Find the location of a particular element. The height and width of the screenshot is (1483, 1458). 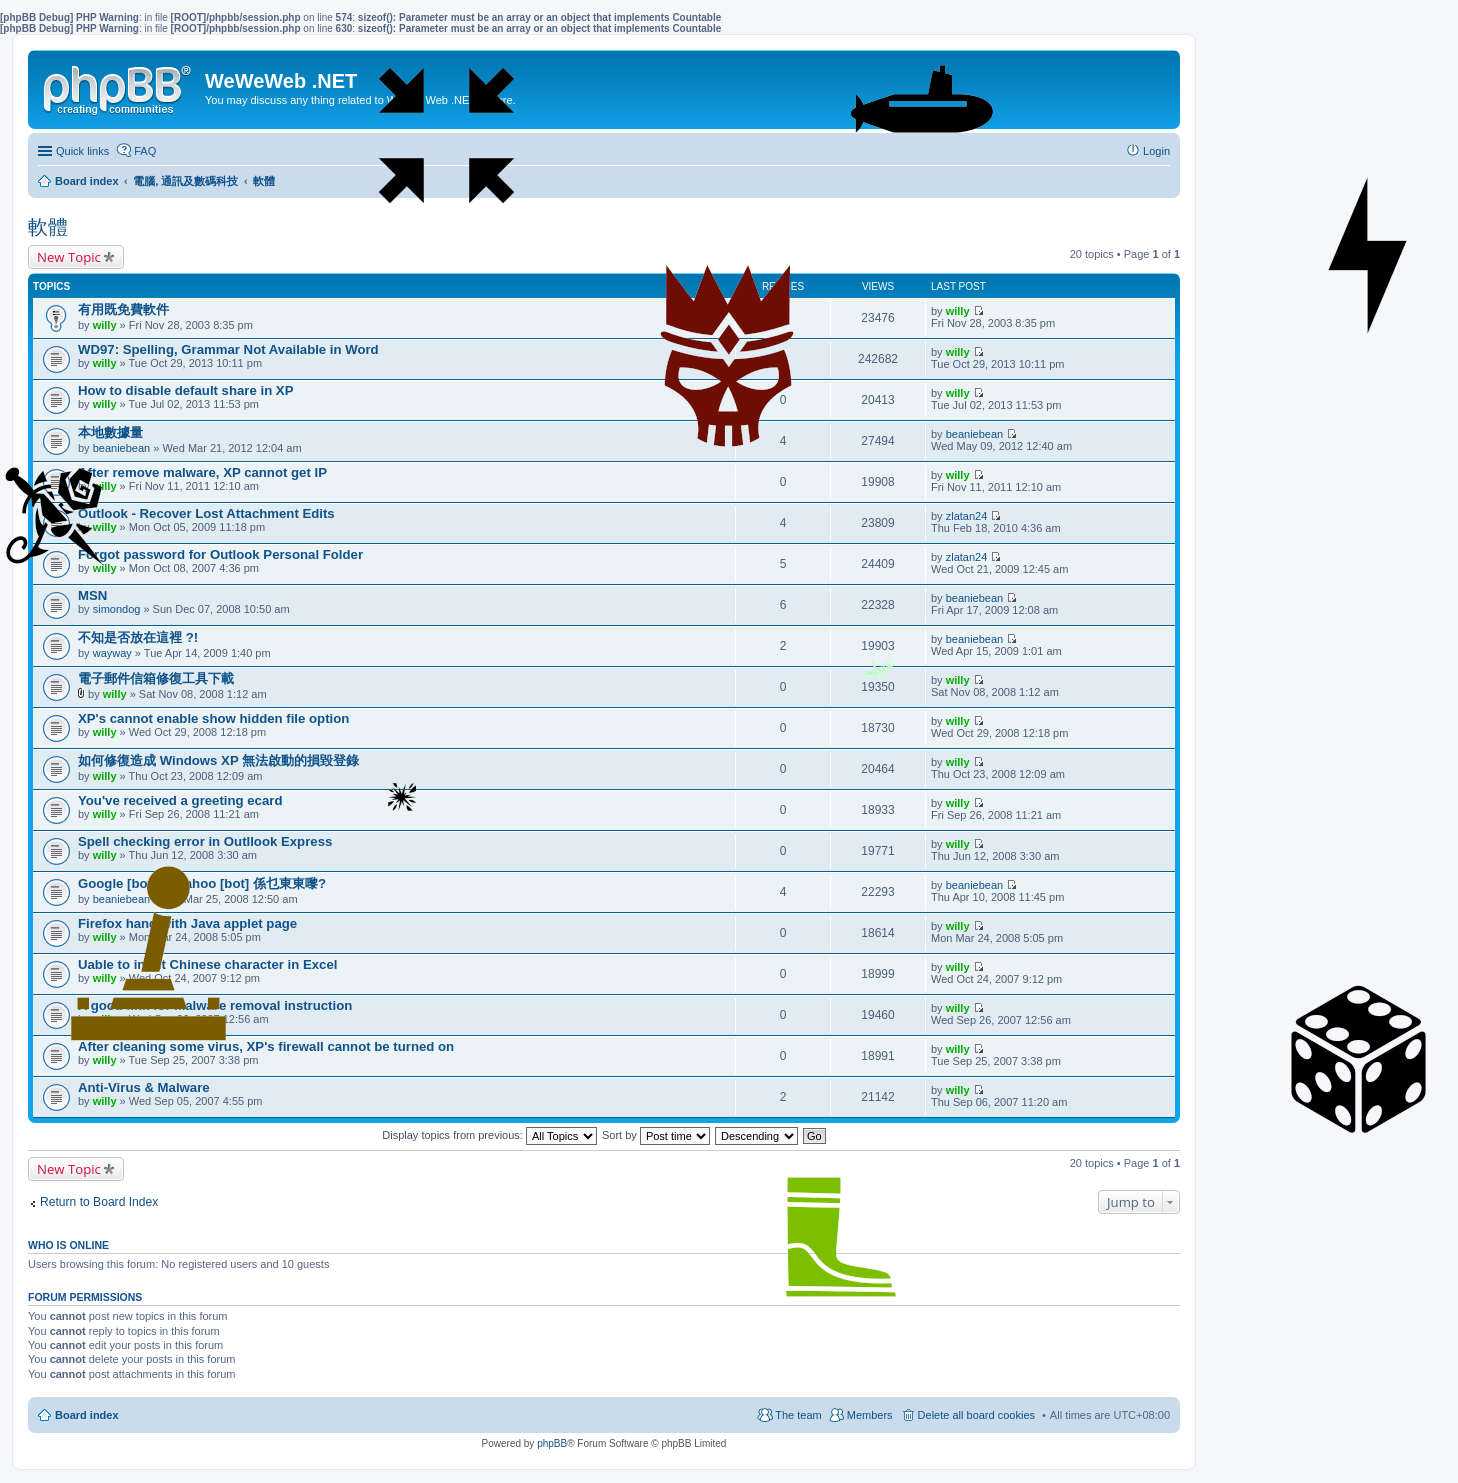

indicates electric or battery power is located at coordinates (1367, 255).